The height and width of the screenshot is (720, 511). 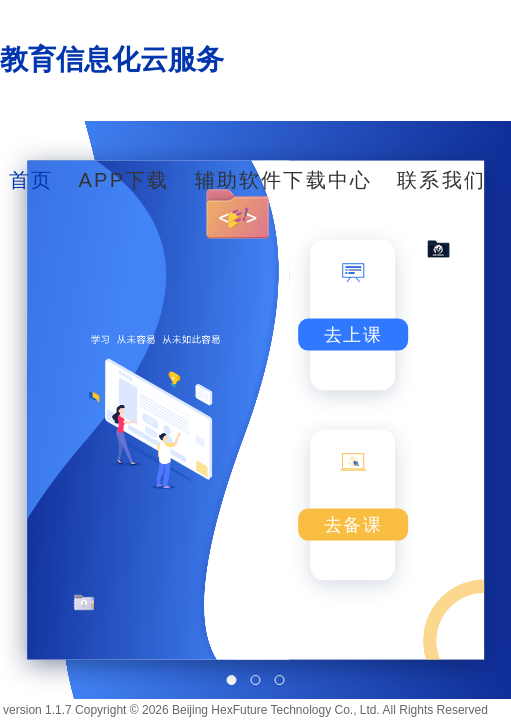 What do you see at coordinates (438, 249) in the screenshot?
I see `open paradox interactive game files folder` at bounding box center [438, 249].